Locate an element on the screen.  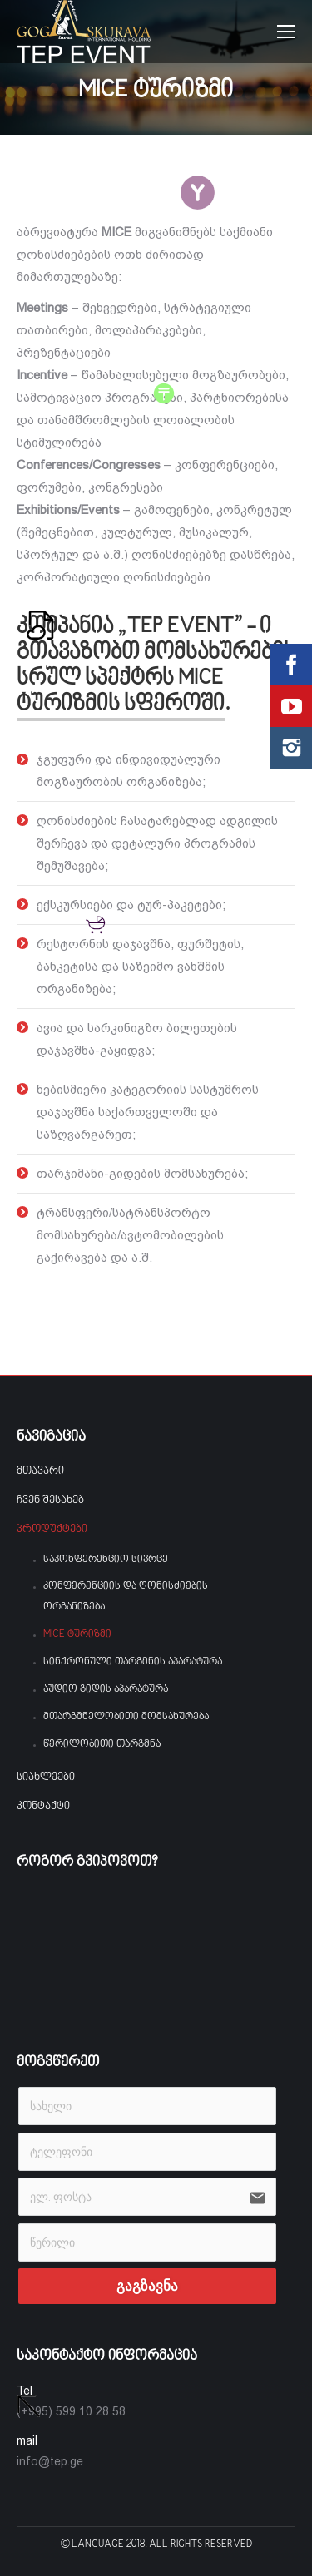
indicates kazakhstani tenge currency is located at coordinates (164, 393).